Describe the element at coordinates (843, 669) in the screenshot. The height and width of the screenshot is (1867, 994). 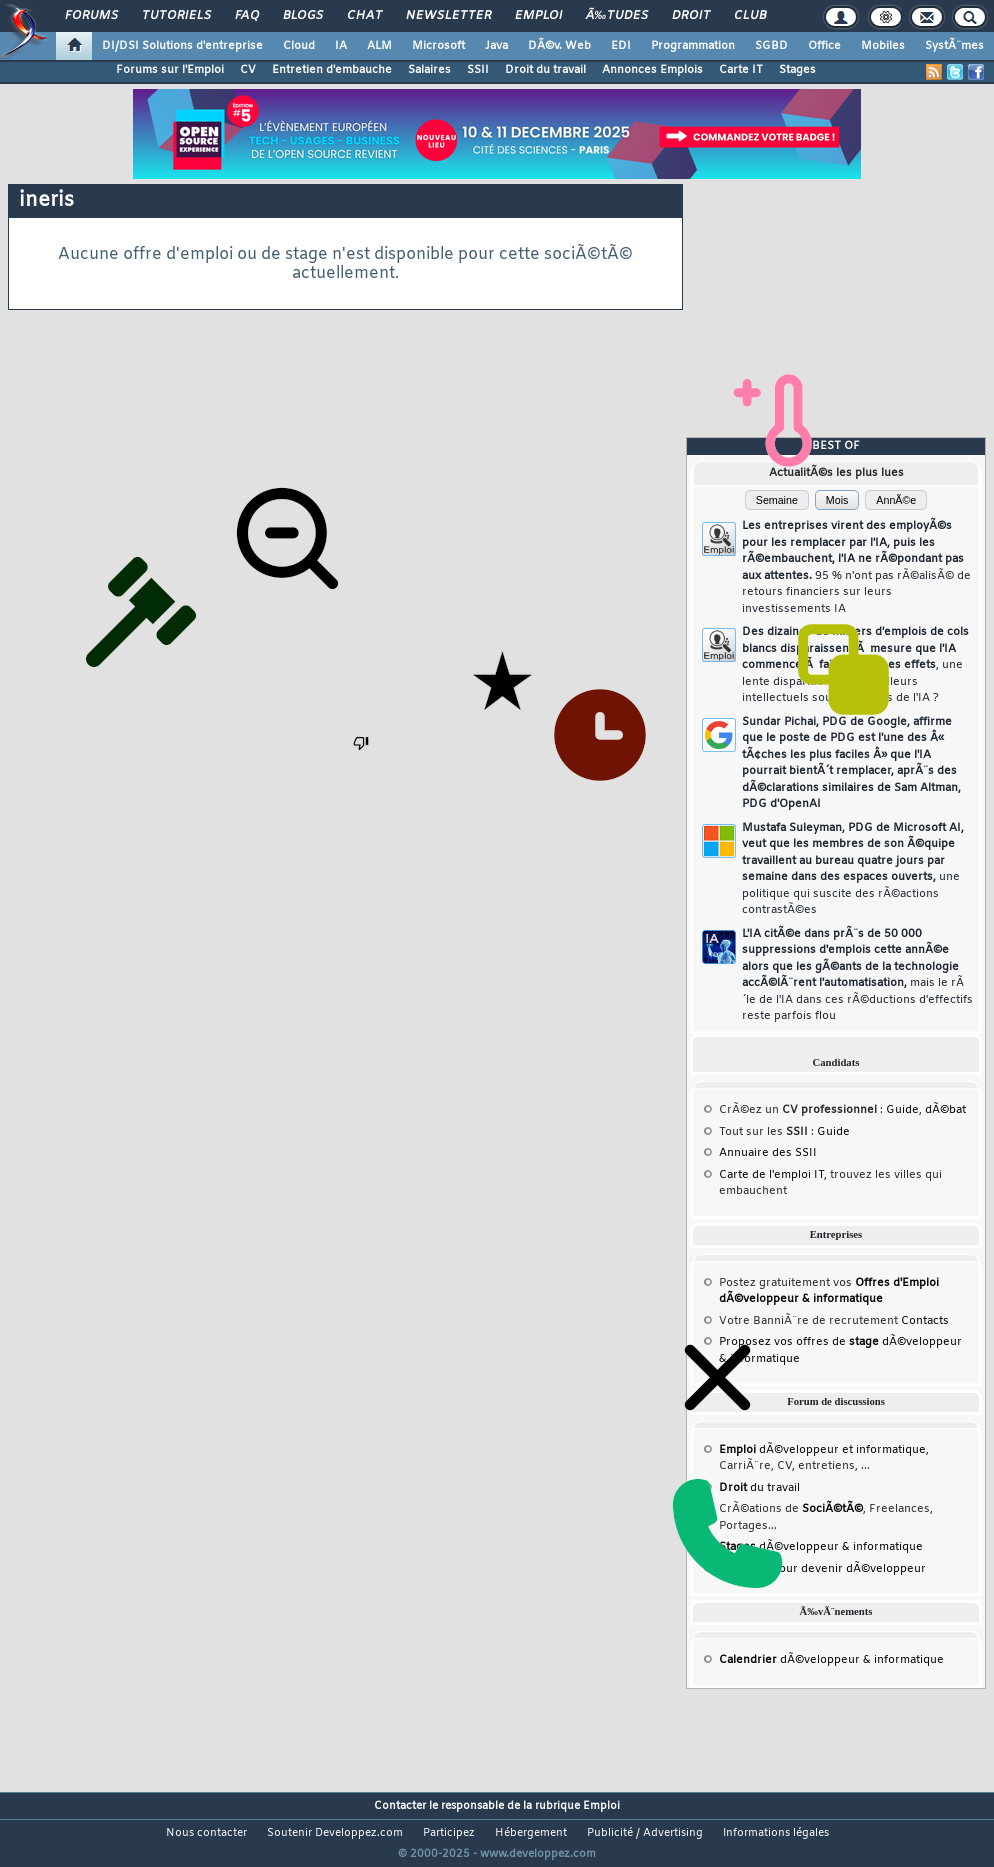
I see `copy to clipboard` at that location.